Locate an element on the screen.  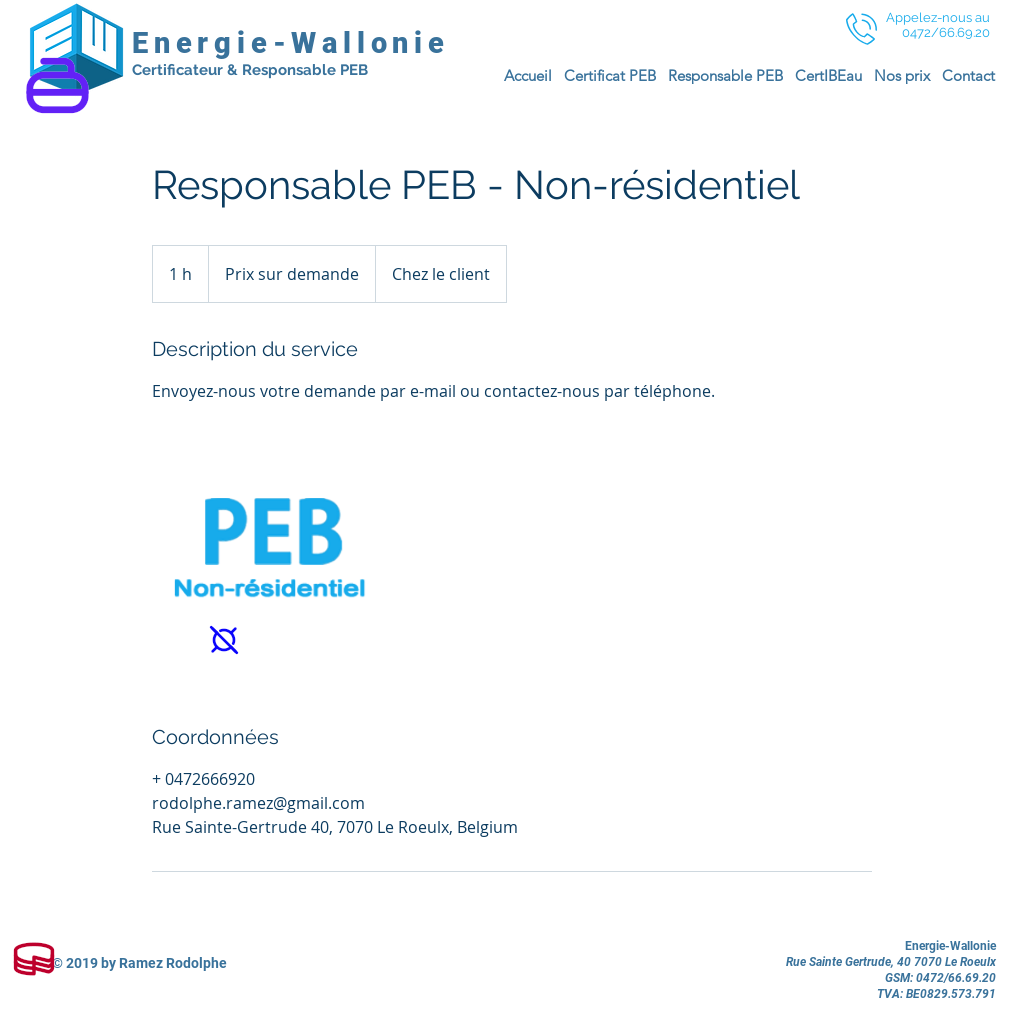
disable currency or payment features is located at coordinates (224, 640).